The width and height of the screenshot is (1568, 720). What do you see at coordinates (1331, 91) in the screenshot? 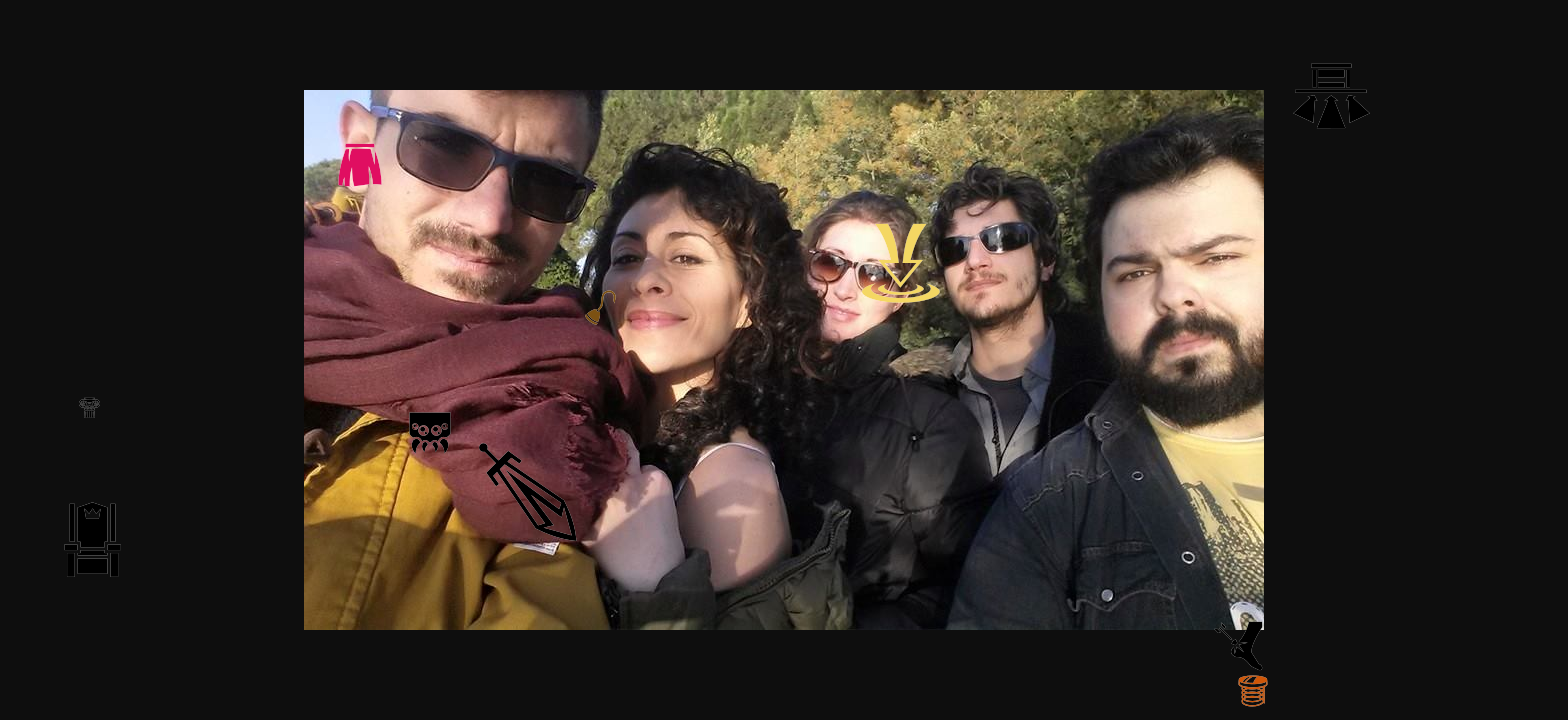
I see `launch an assault on enemy fortification` at bounding box center [1331, 91].